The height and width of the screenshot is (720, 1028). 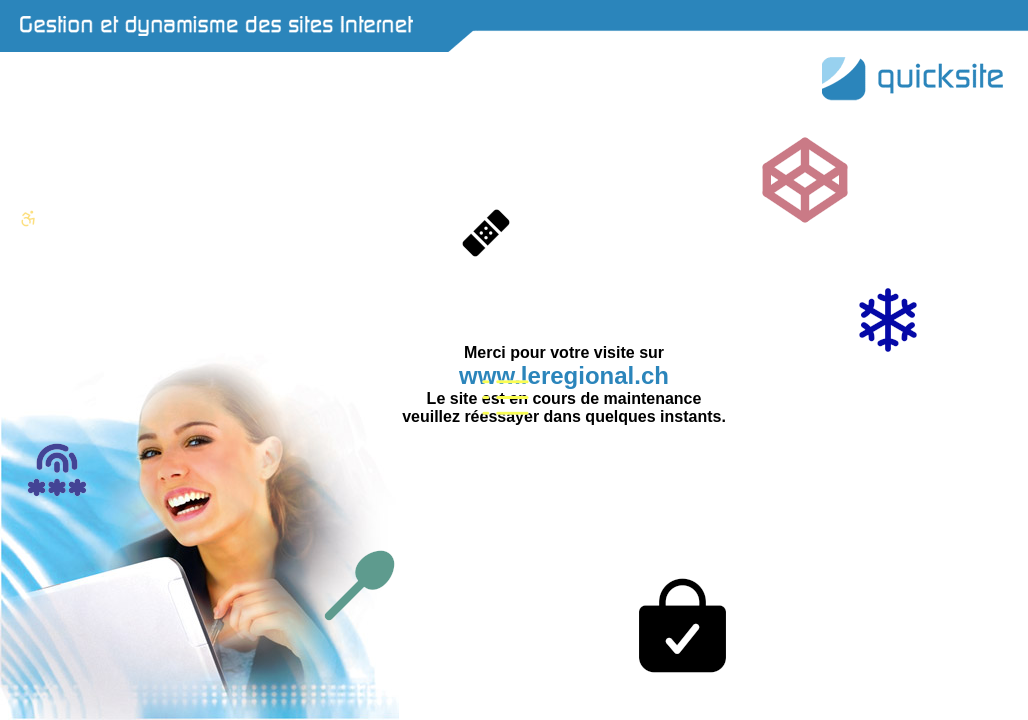 I want to click on access first aid or medical information, so click(x=486, y=233).